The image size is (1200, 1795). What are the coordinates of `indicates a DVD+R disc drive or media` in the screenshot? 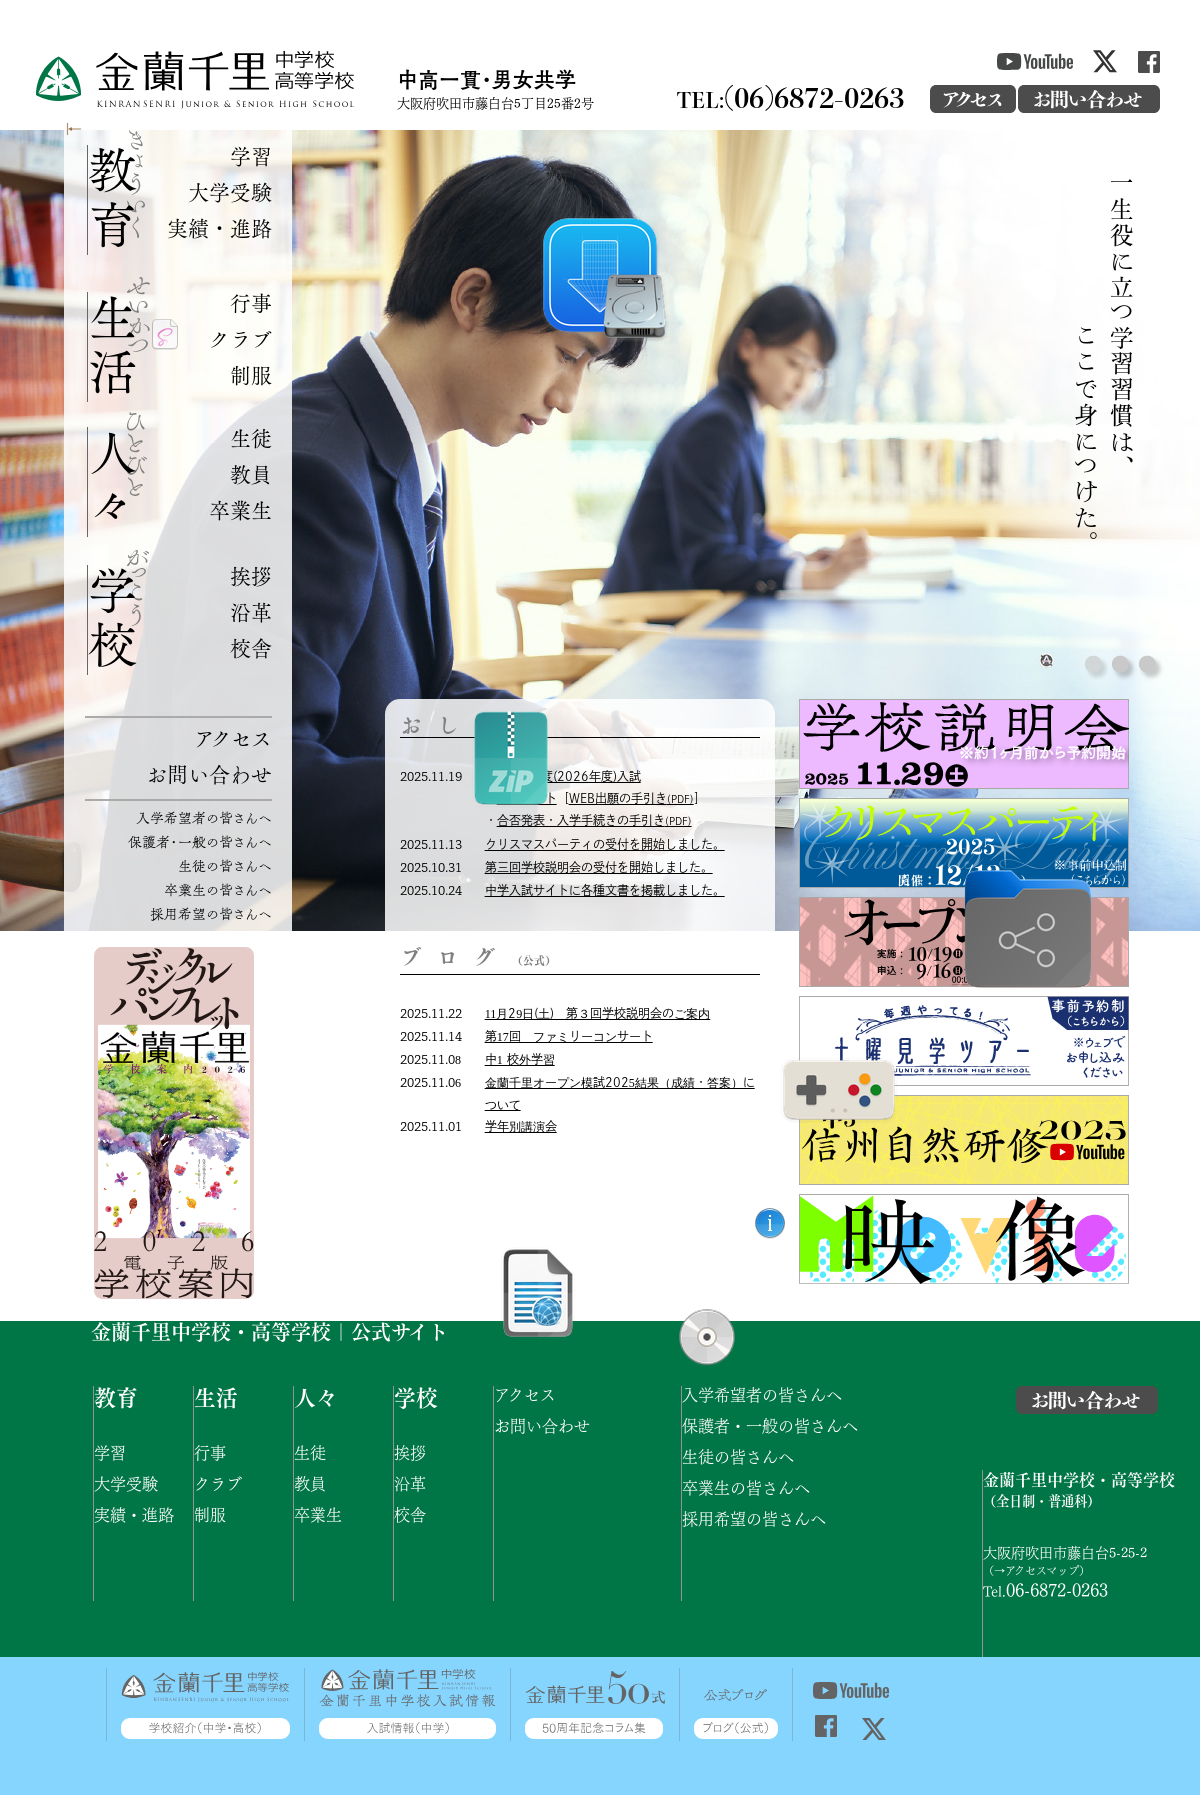 It's located at (707, 1337).